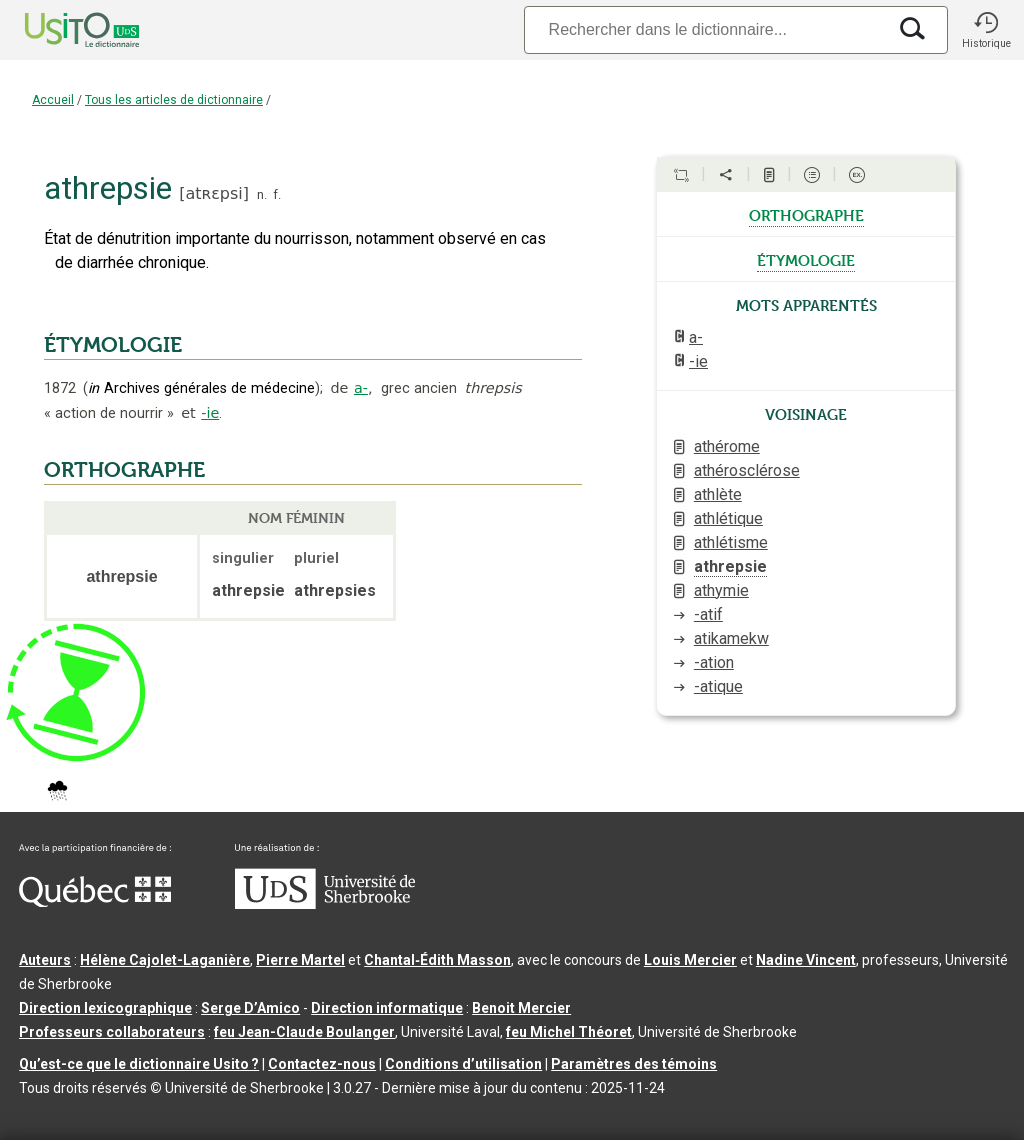  What do you see at coordinates (76, 692) in the screenshot?
I see `indicates time remaining or elapsed duration` at bounding box center [76, 692].